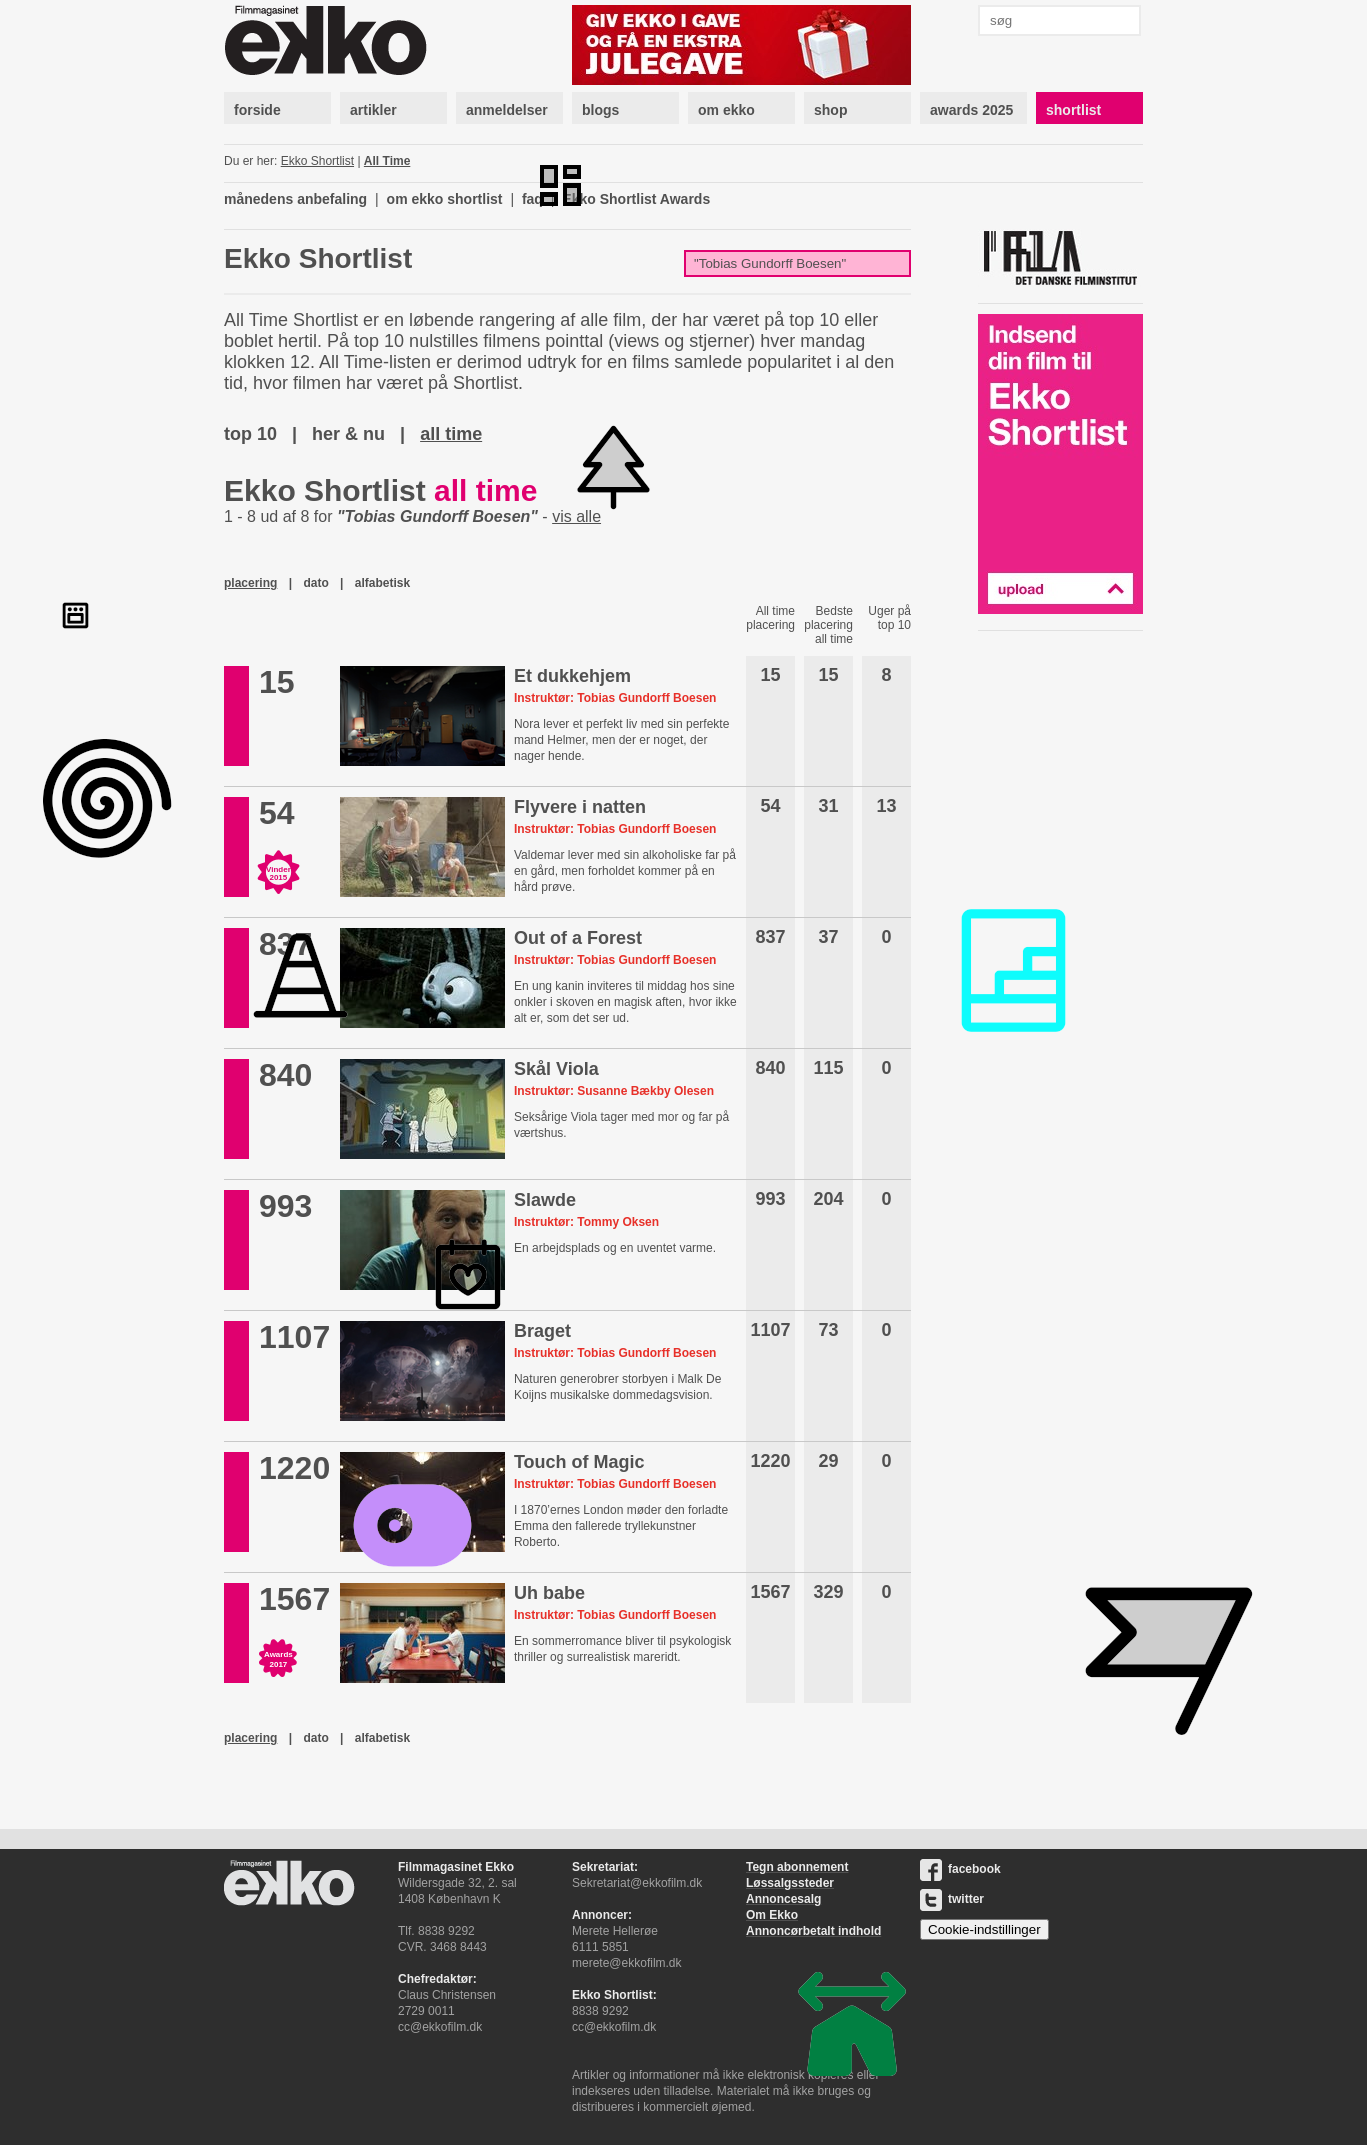 Image resolution: width=1367 pixels, height=2145 pixels. What do you see at coordinates (412, 1525) in the screenshot?
I see `toggle switch in off position` at bounding box center [412, 1525].